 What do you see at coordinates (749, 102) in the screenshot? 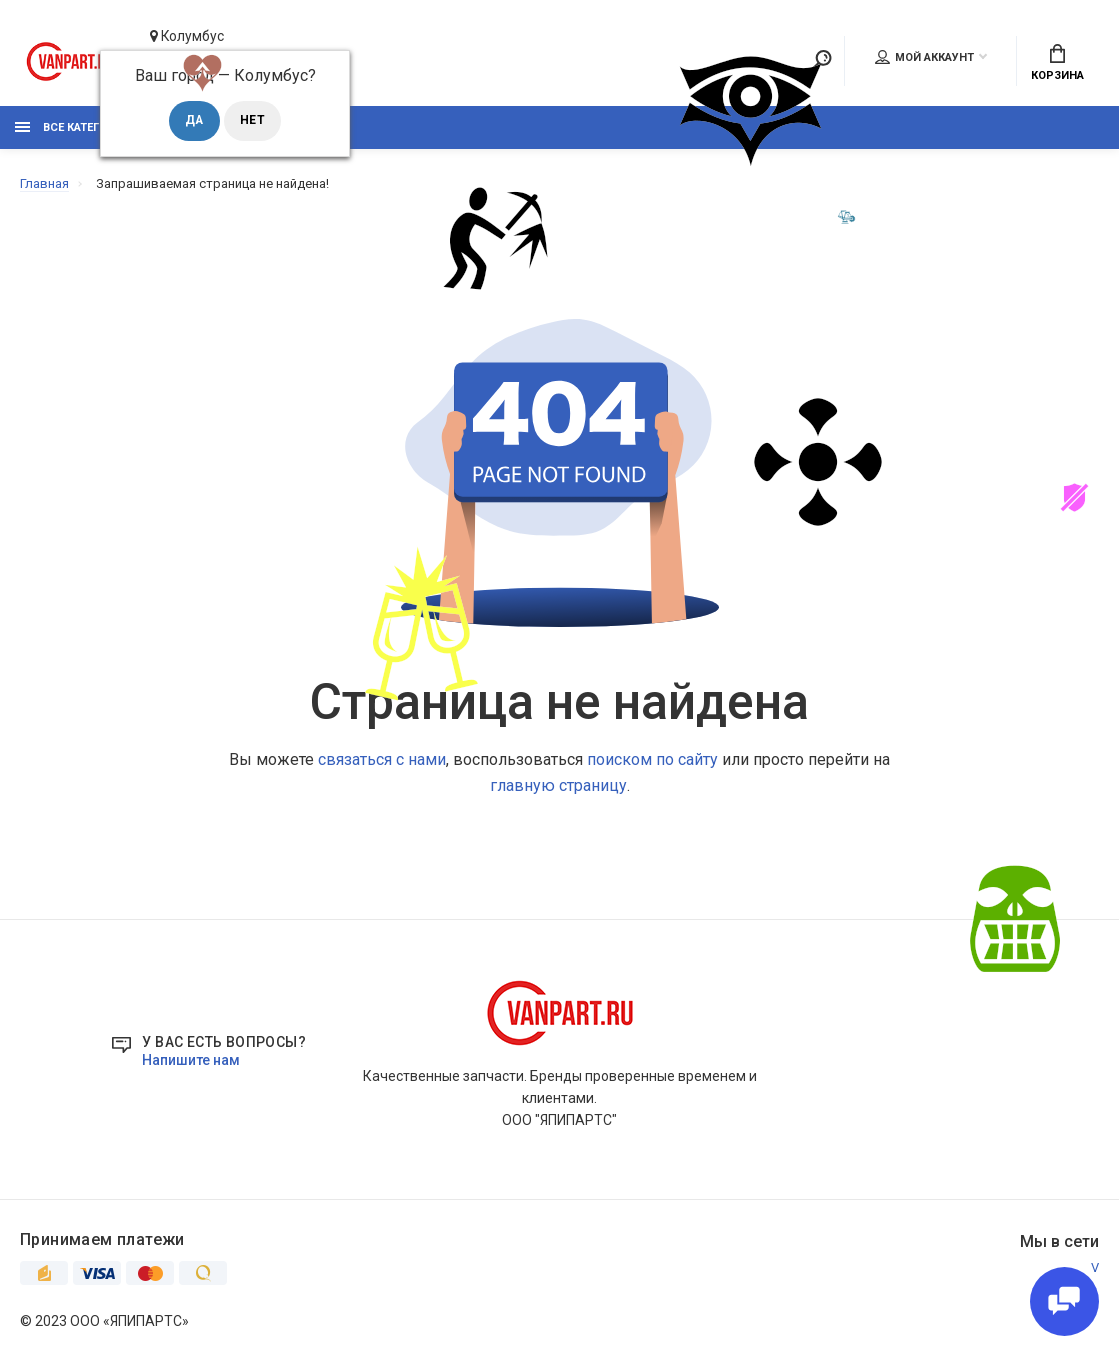
I see `sheikah tribe symbol from the legend of zelda series` at bounding box center [749, 102].